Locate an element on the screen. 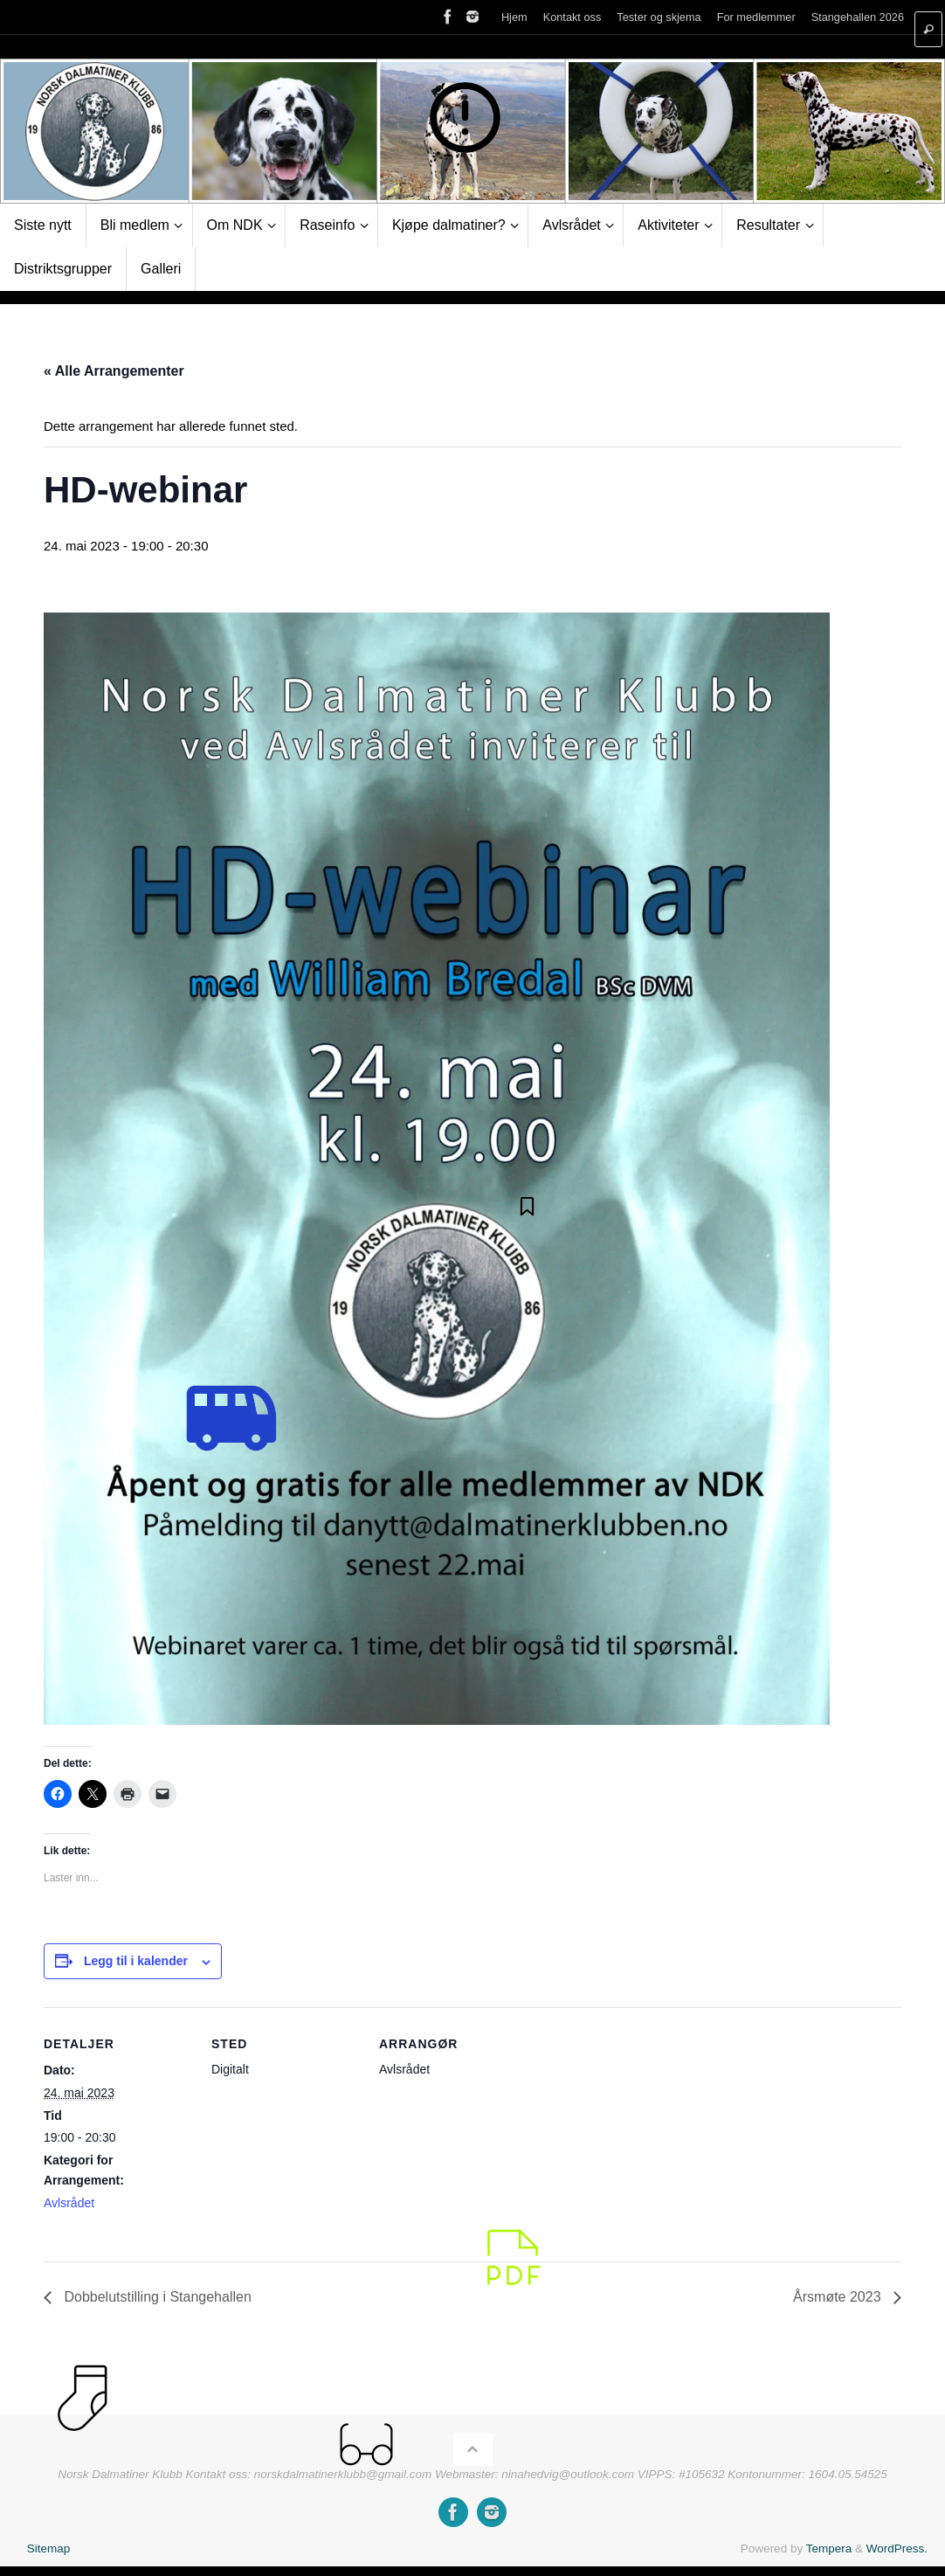 Image resolution: width=945 pixels, height=2576 pixels. view public transit options is located at coordinates (231, 1418).